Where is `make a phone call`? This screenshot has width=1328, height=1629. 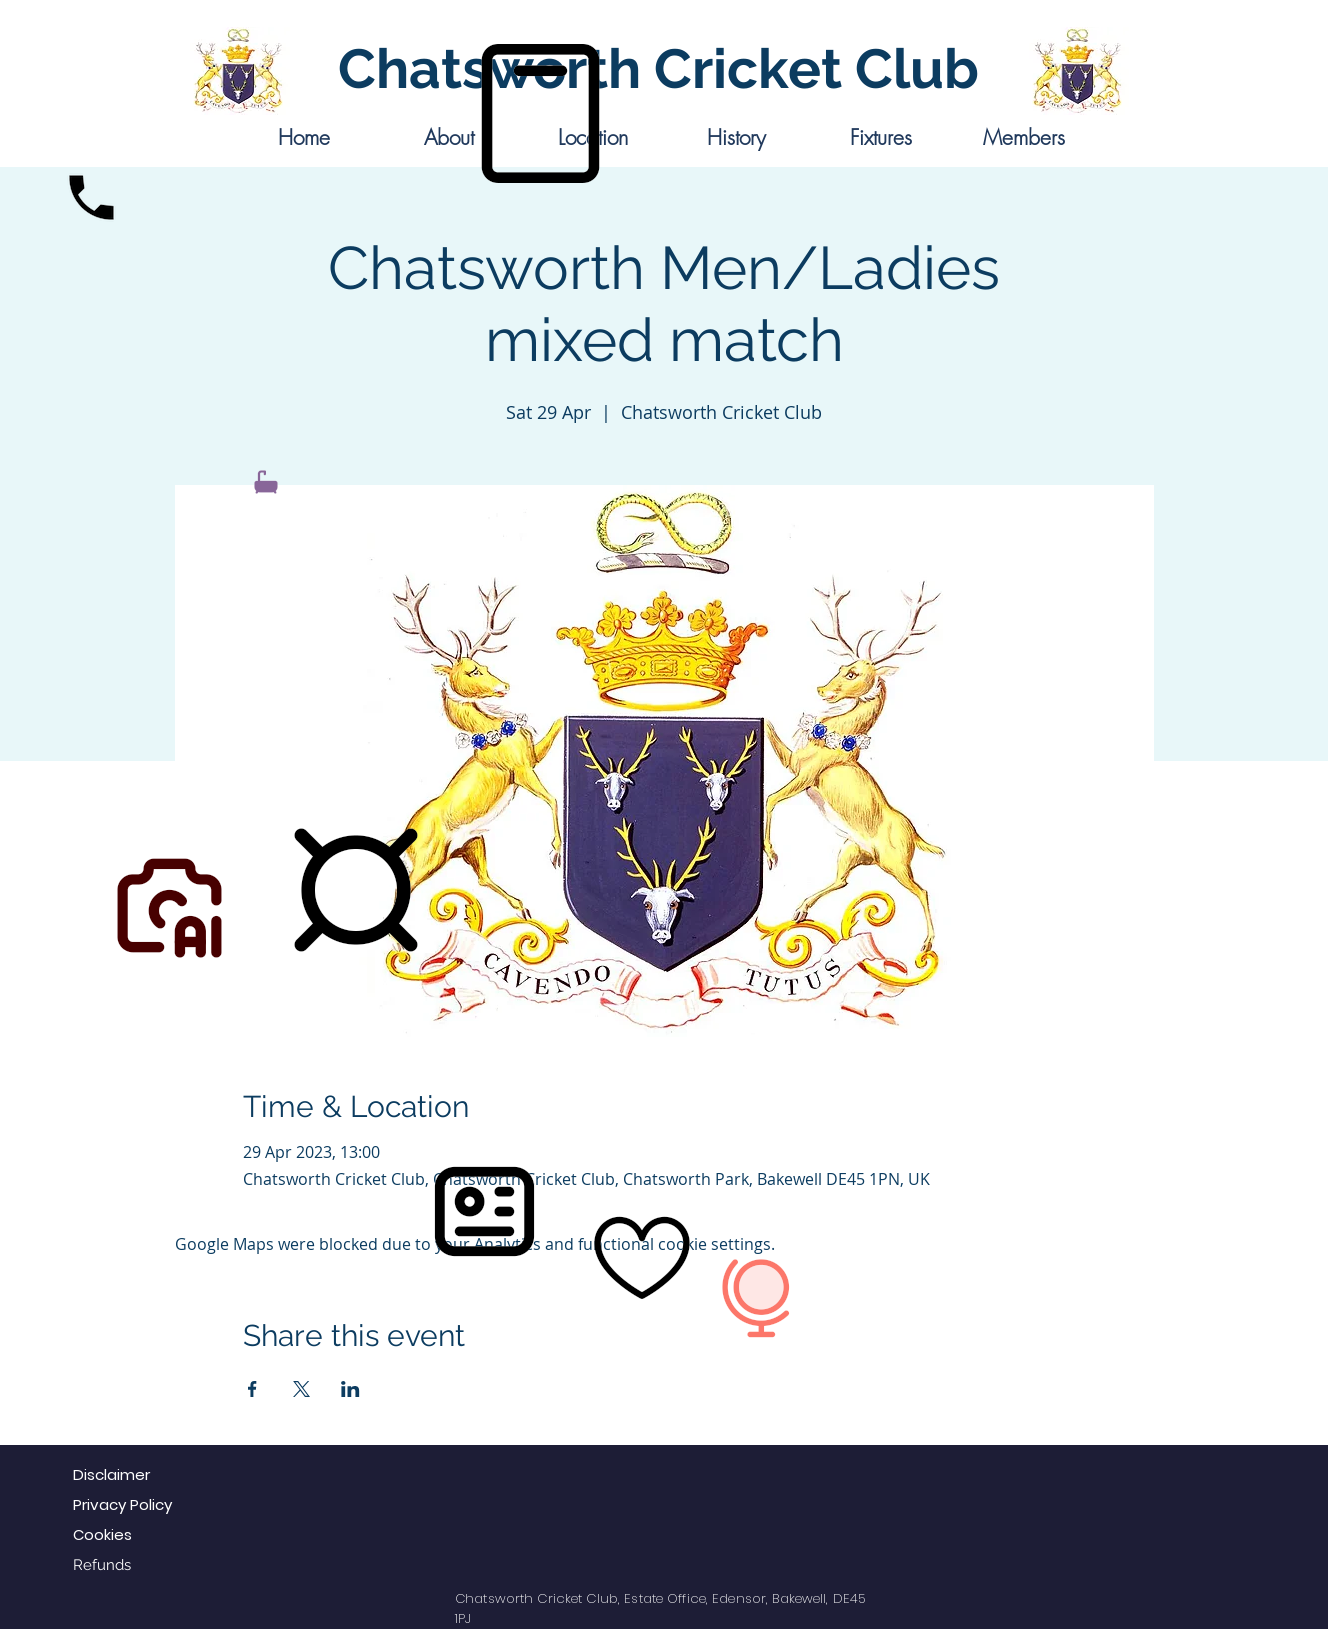
make a phone call is located at coordinates (91, 197).